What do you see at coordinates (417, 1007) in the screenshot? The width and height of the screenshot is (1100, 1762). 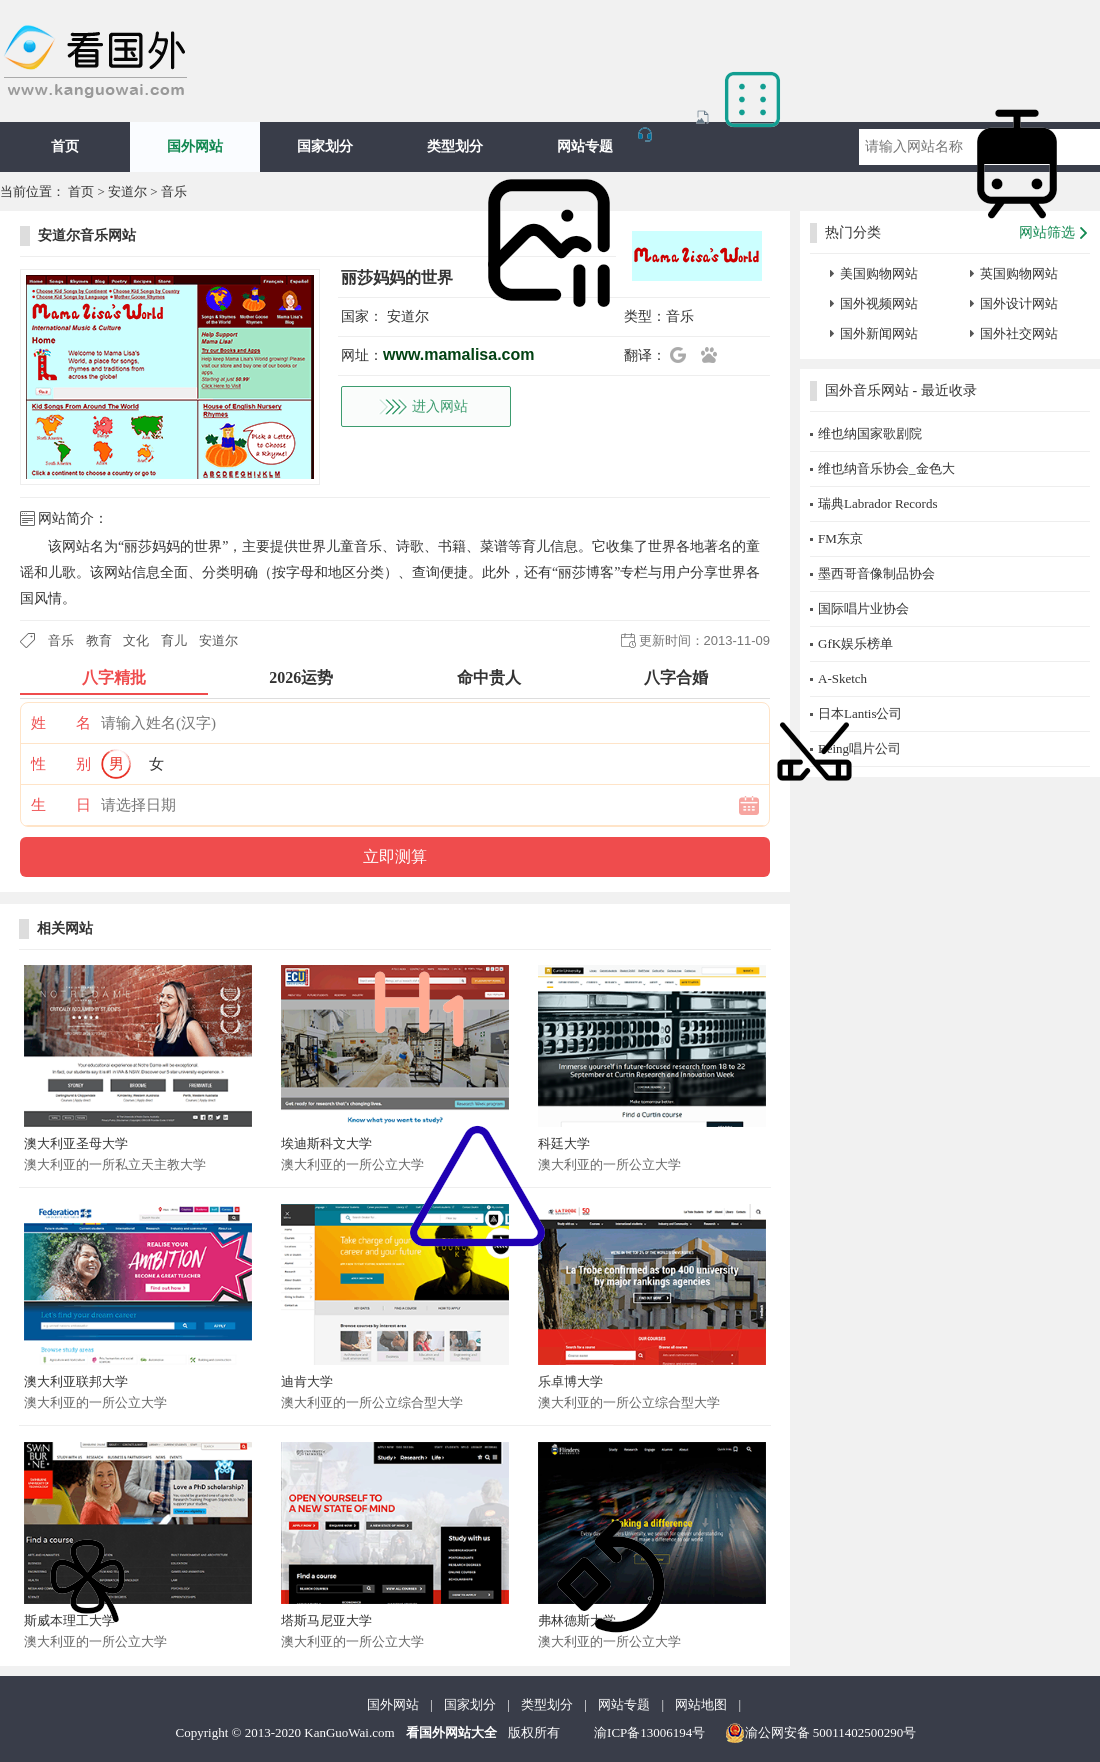 I see `format text as heading level 1` at bounding box center [417, 1007].